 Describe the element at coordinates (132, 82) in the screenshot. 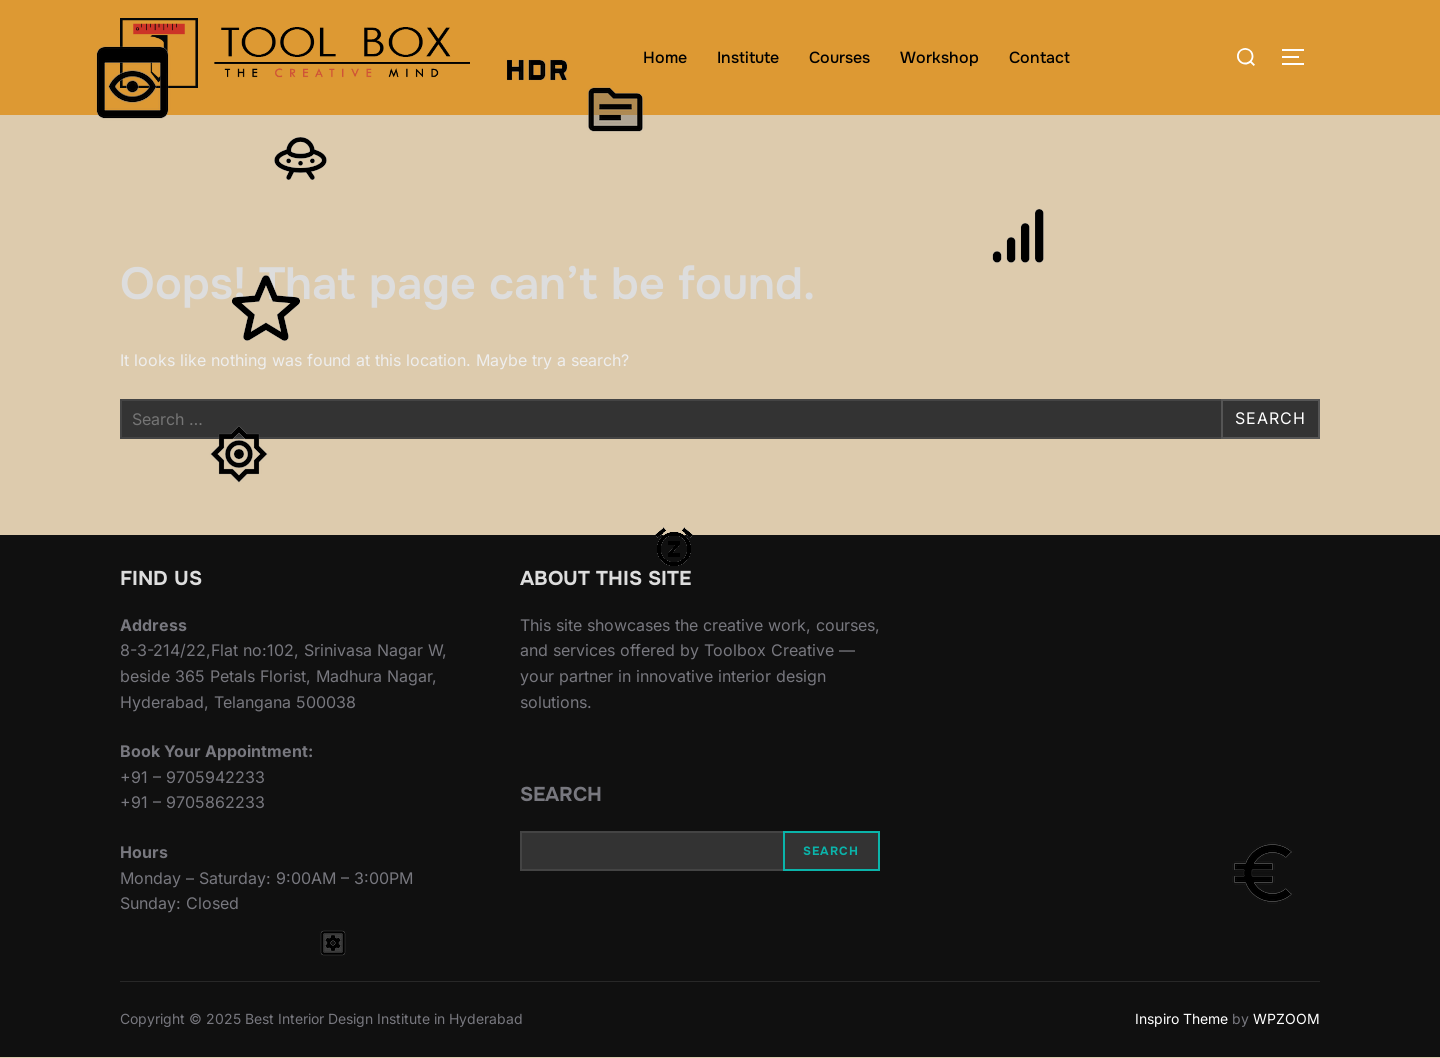

I see `preview file or document before opening` at that location.